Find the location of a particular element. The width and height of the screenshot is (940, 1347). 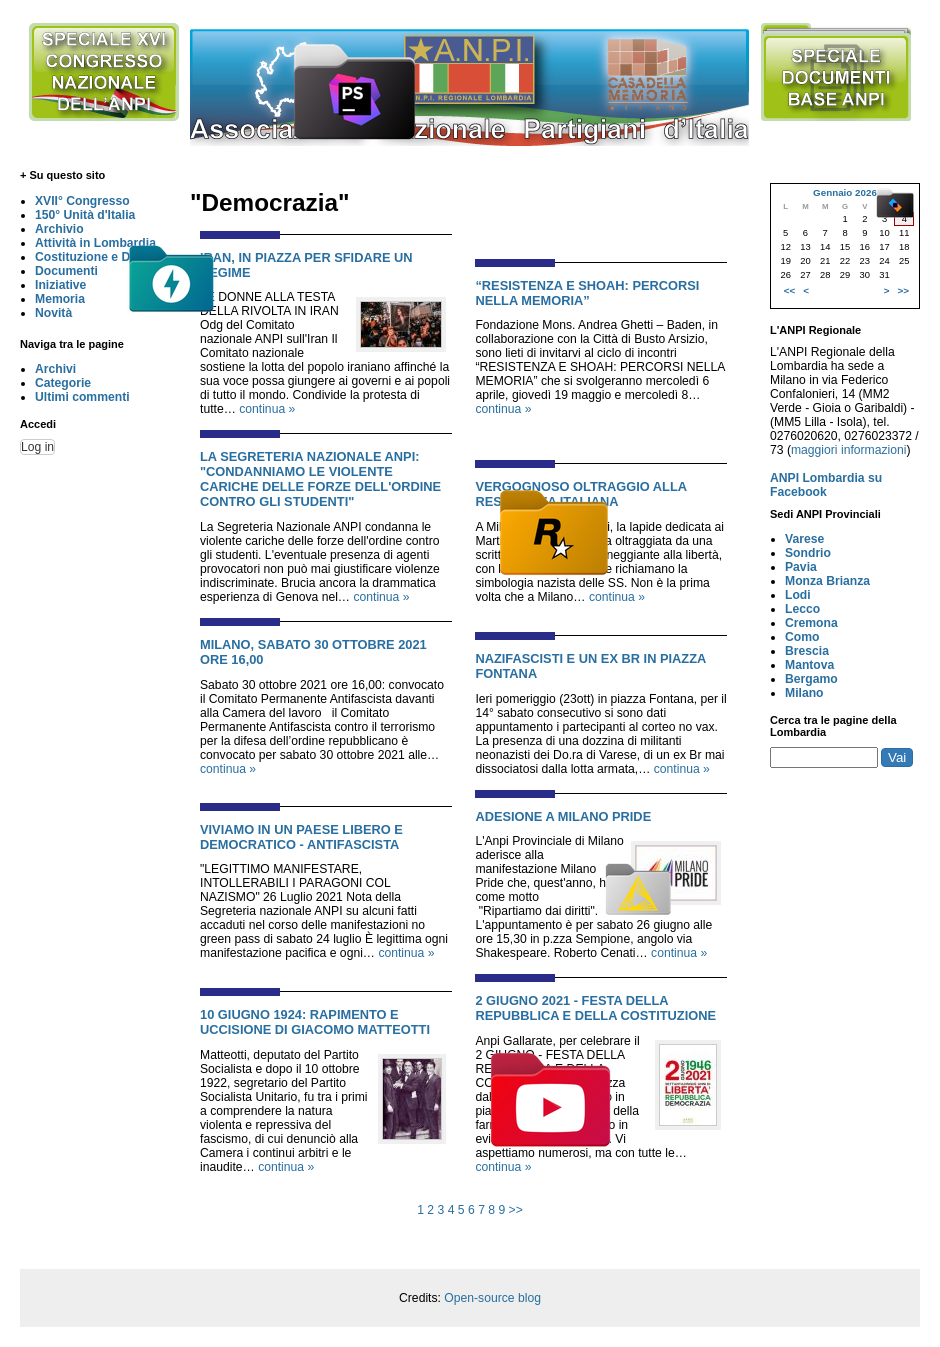

folder containing JetBrains Ktor project files is located at coordinates (895, 204).